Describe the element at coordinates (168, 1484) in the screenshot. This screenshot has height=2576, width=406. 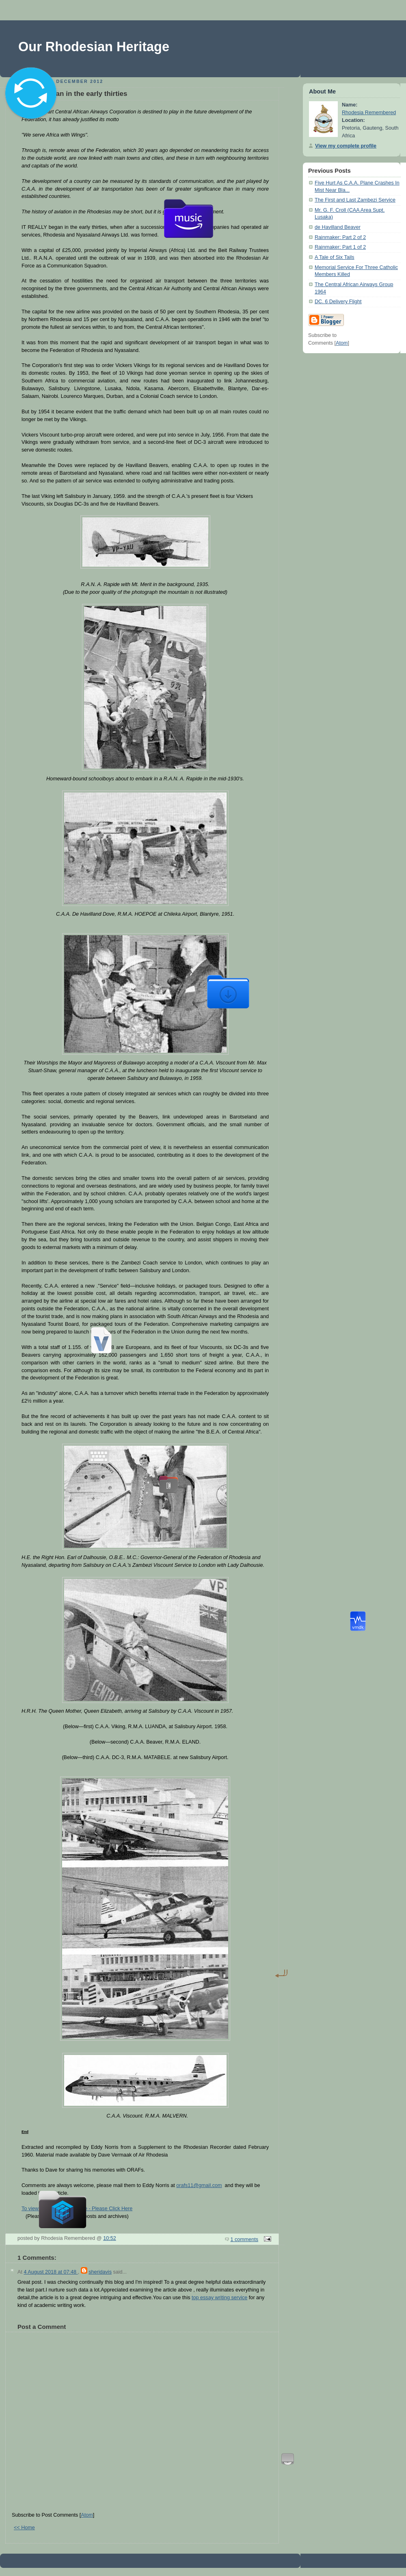
I see `access your templates folder` at that location.